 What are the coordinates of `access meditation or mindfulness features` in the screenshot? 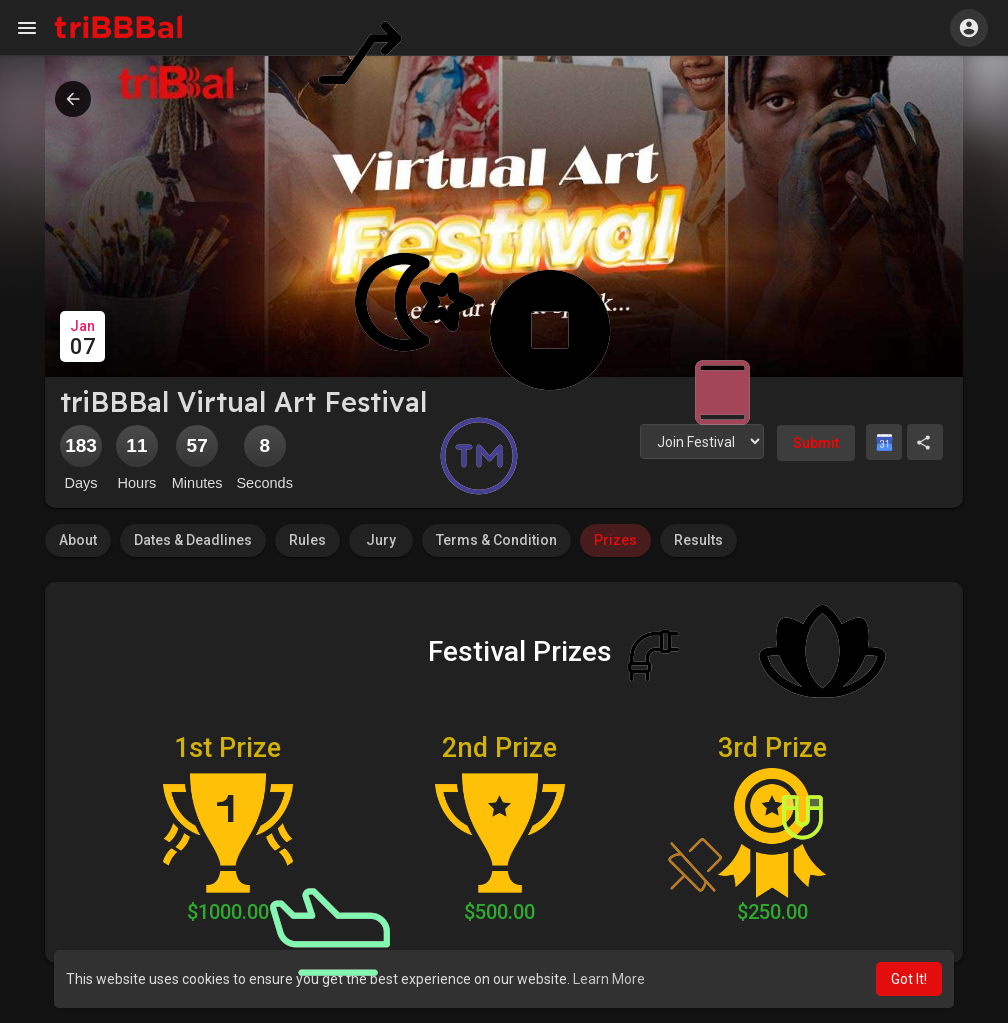 It's located at (822, 655).